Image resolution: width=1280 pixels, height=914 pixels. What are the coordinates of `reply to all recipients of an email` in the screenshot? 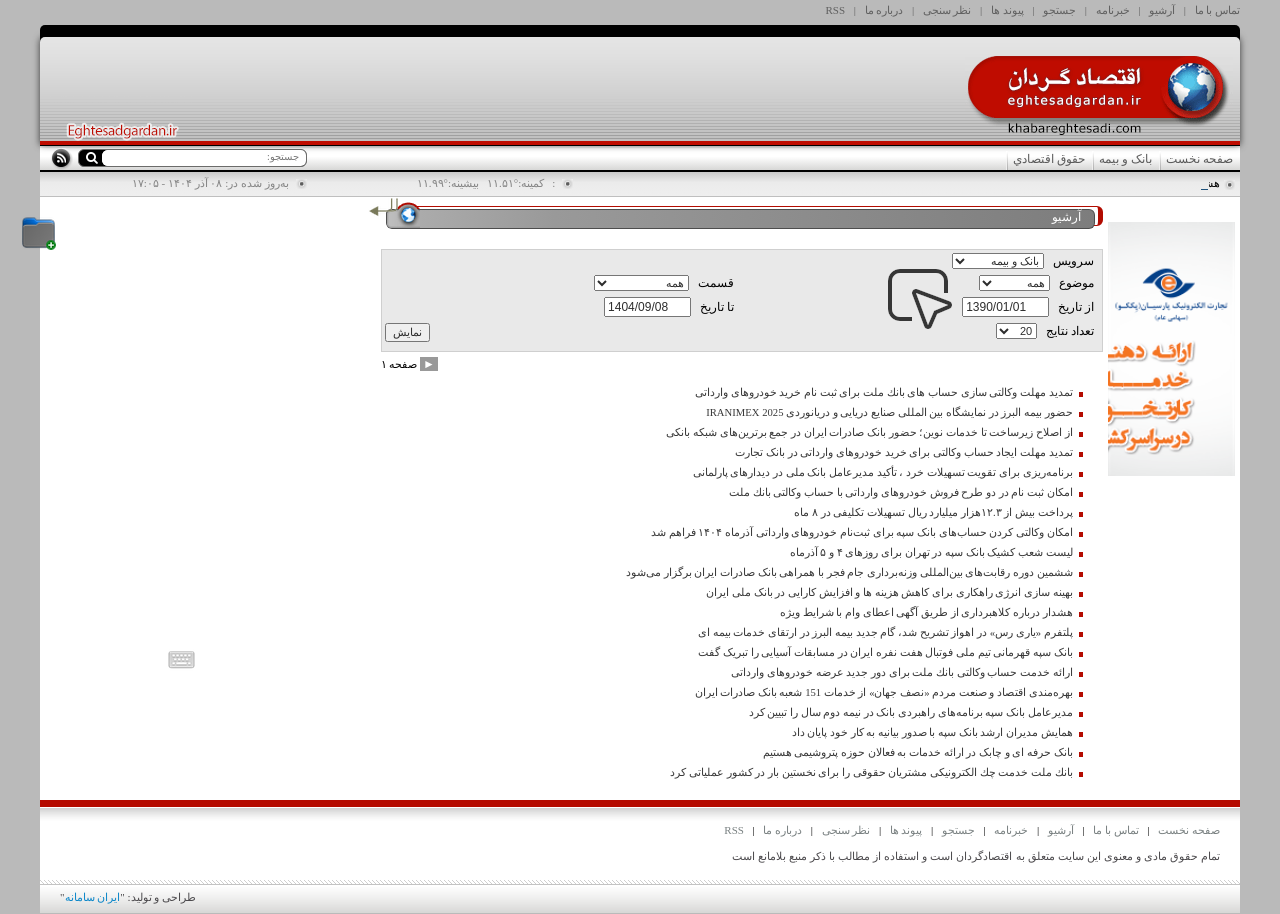 It's located at (383, 205).